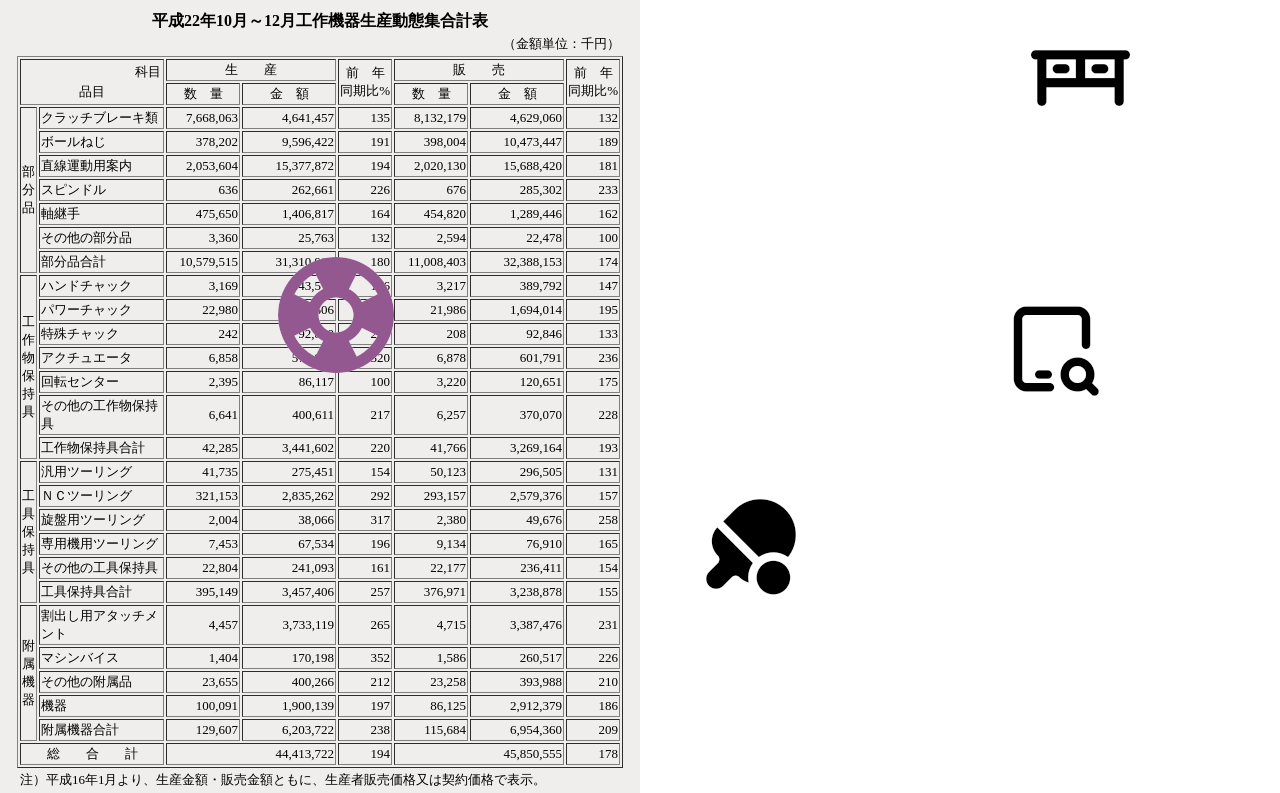  I want to click on access workspace or desk settings, so click(1080, 76).